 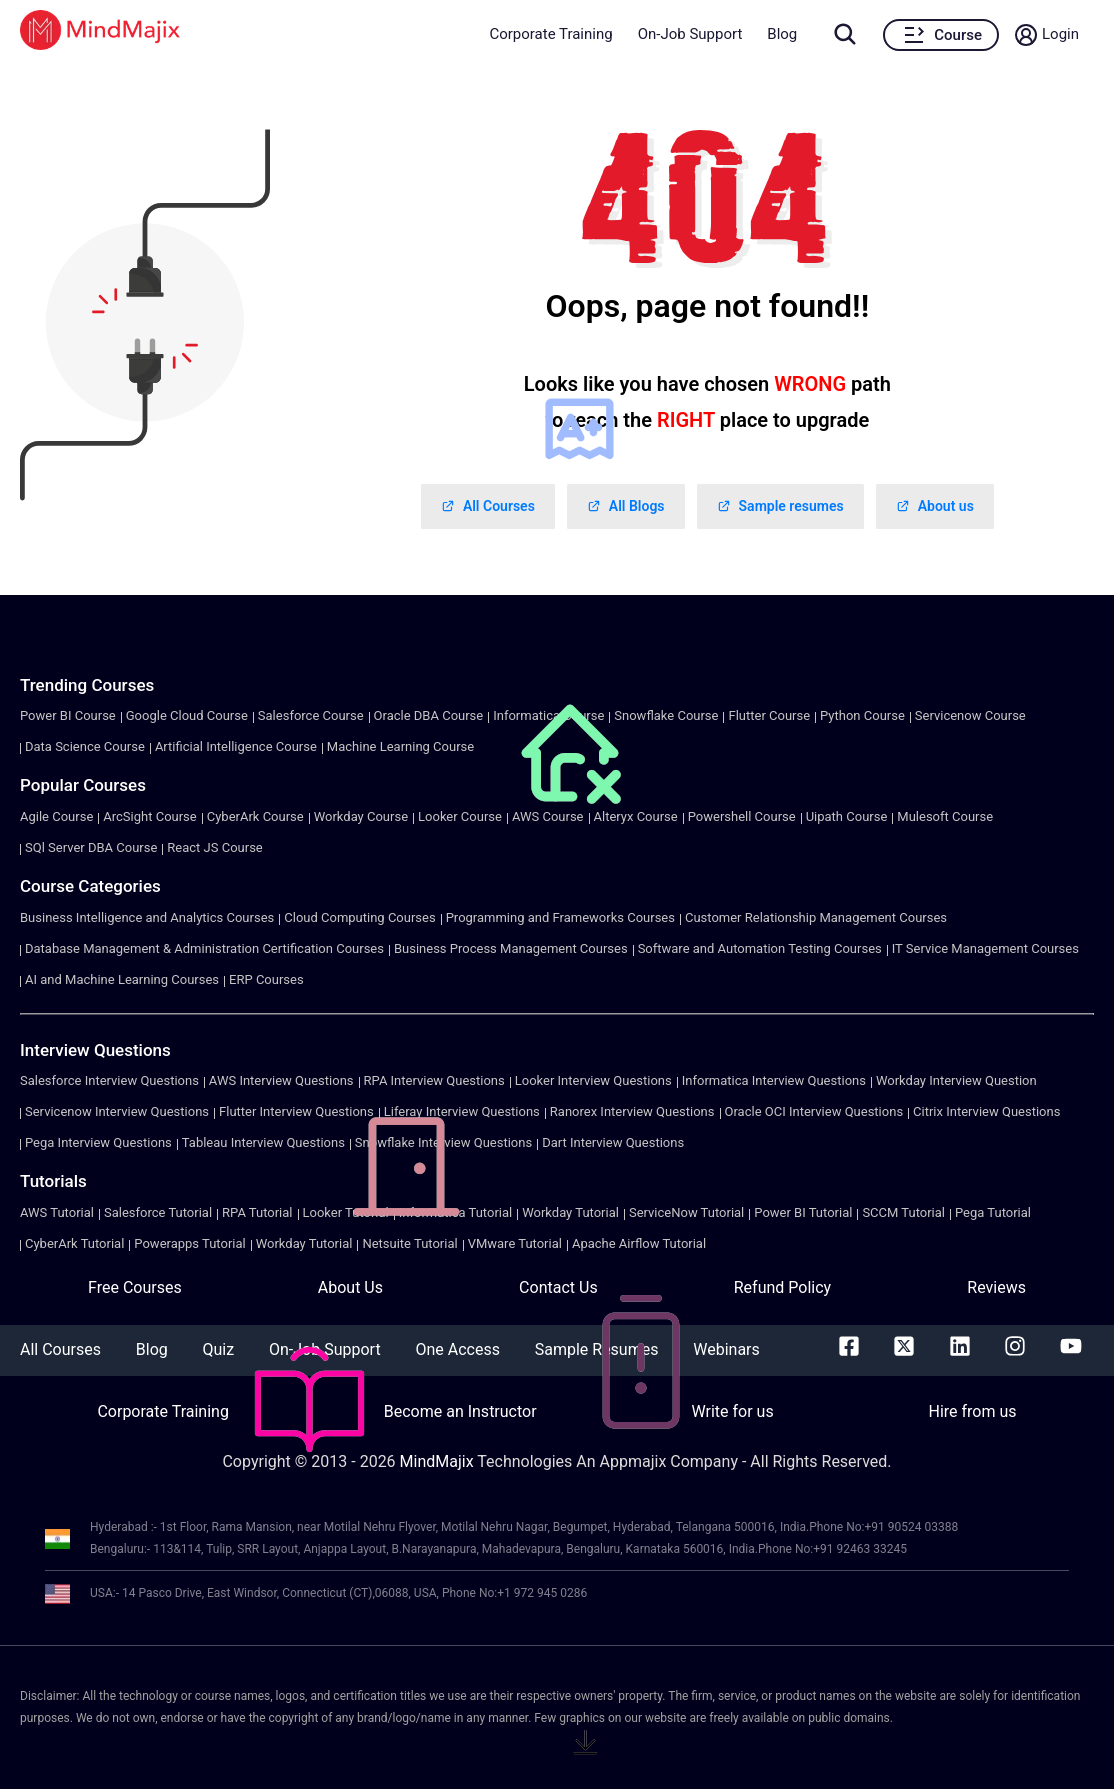 I want to click on indicates low battery warning, so click(x=641, y=1364).